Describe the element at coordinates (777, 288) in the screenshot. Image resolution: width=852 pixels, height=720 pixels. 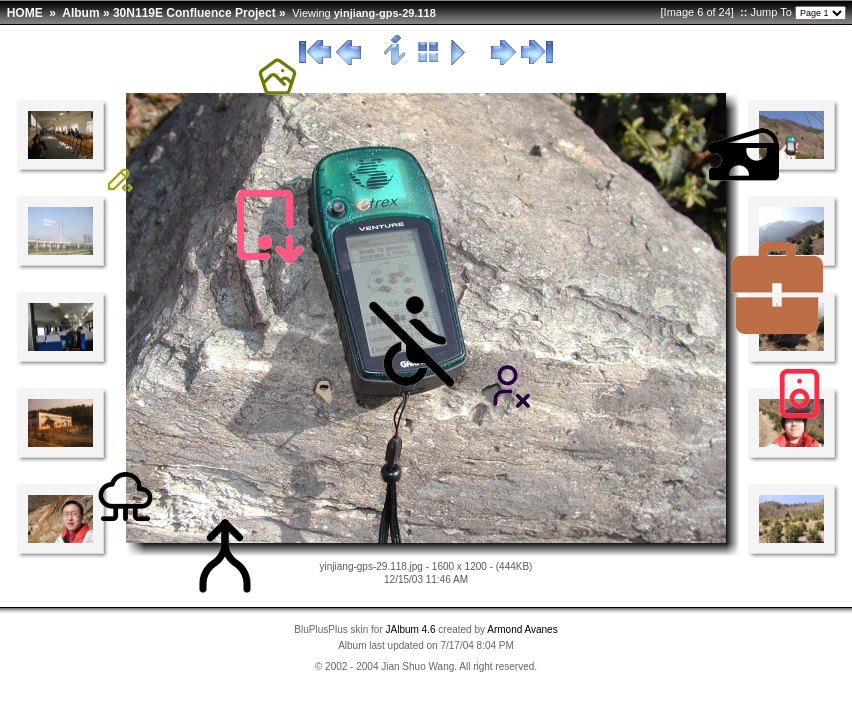
I see `view your portfolio or work samples` at that location.